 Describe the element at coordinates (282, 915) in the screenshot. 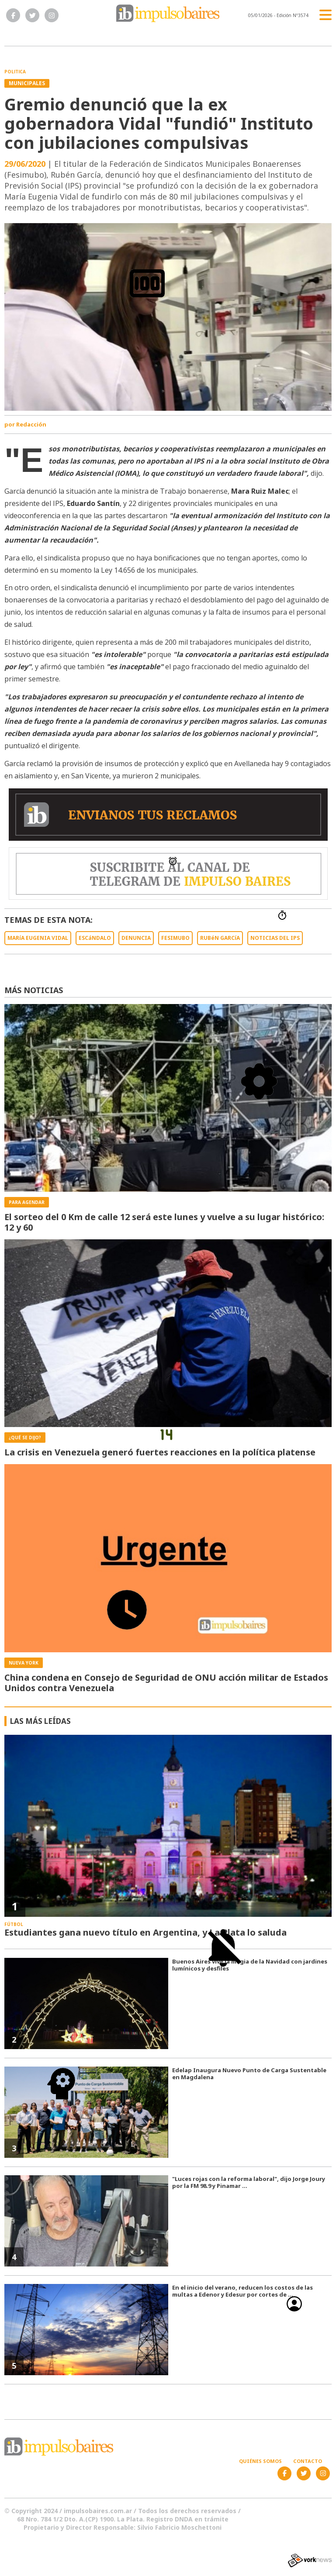

I see `set a countdown timer` at that location.